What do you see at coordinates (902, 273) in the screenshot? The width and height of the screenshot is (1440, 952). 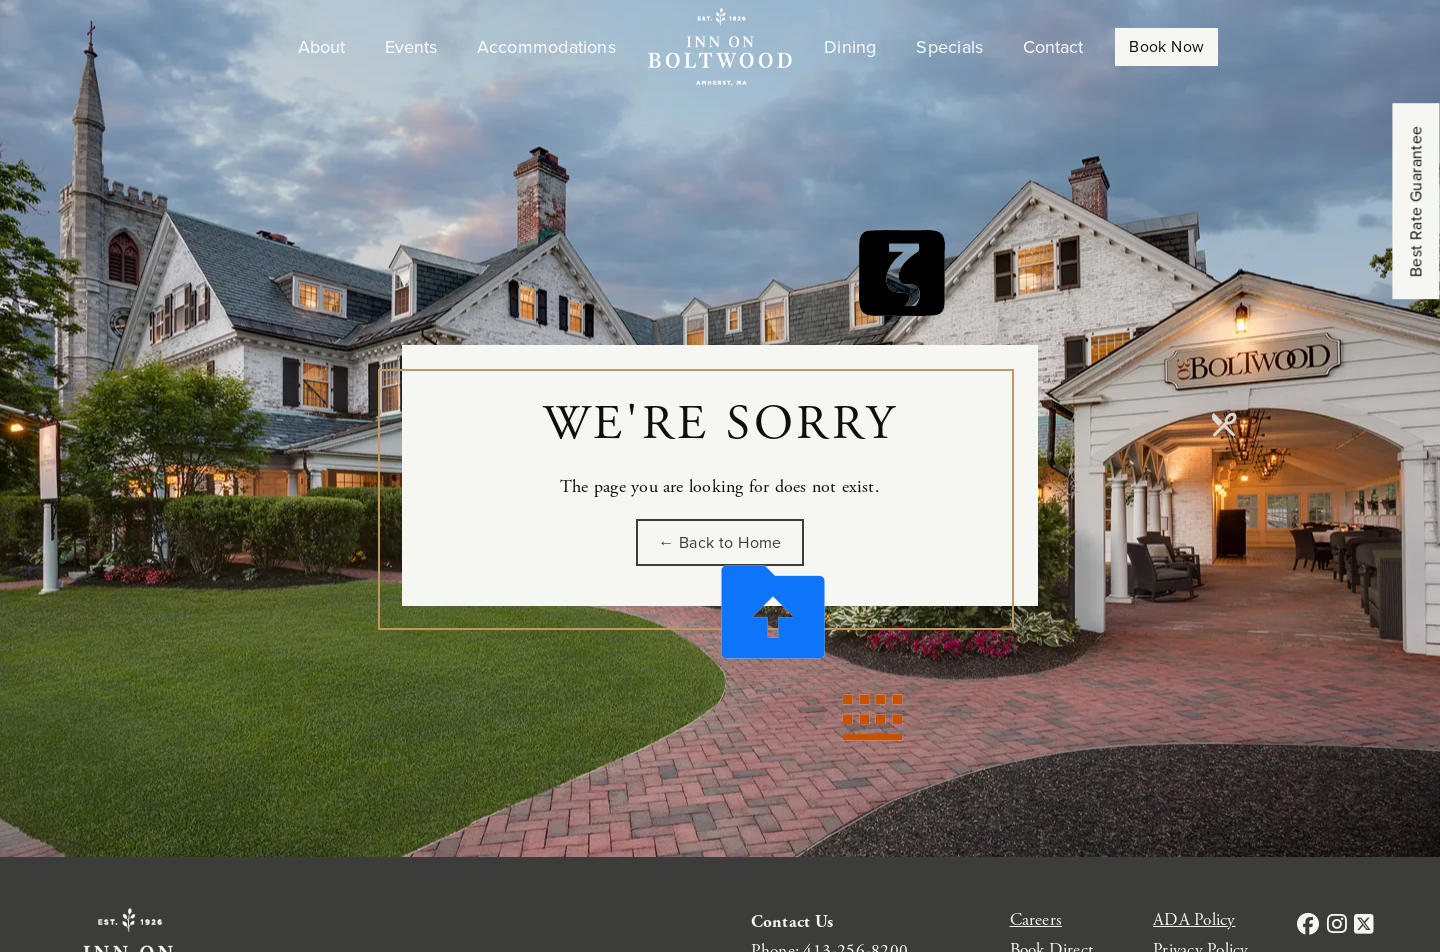 I see `open zettlr markdown editor` at bounding box center [902, 273].